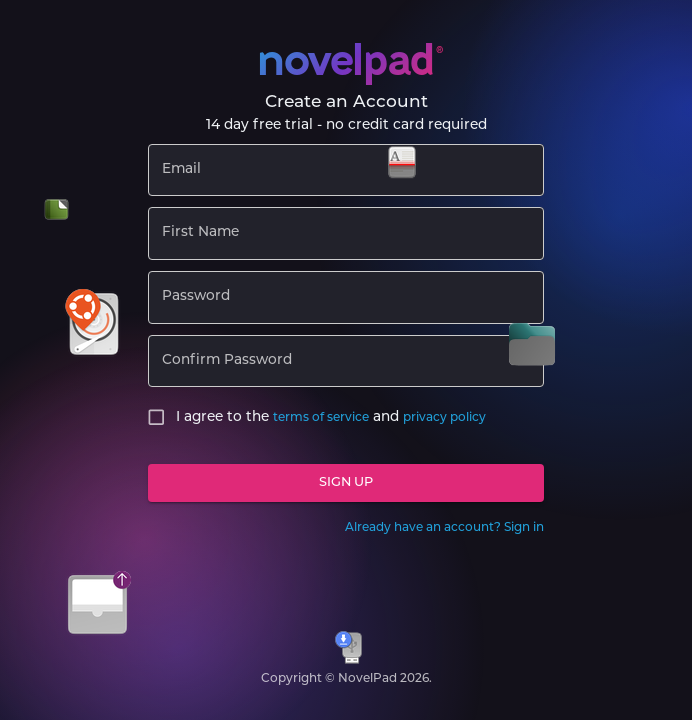  What do you see at coordinates (94, 324) in the screenshot?
I see `launch the ubiquity installer for ubuntu` at bounding box center [94, 324].